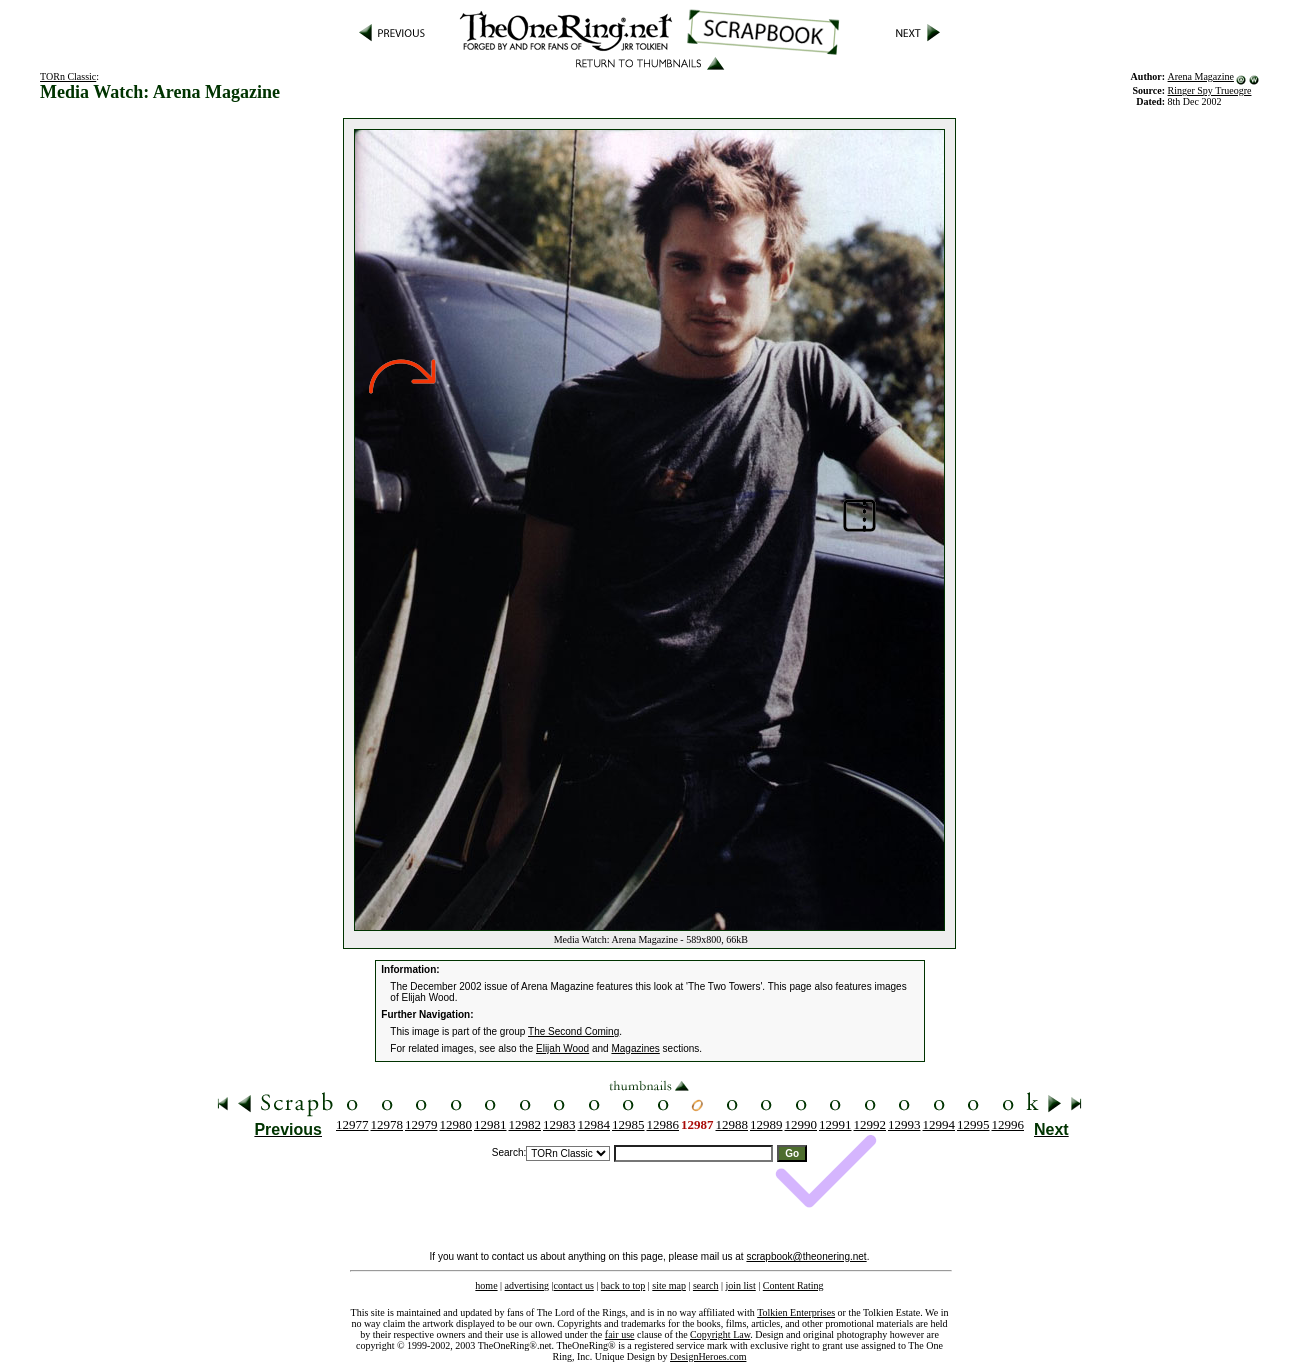 Image resolution: width=1299 pixels, height=1370 pixels. I want to click on redo last action, so click(401, 374).